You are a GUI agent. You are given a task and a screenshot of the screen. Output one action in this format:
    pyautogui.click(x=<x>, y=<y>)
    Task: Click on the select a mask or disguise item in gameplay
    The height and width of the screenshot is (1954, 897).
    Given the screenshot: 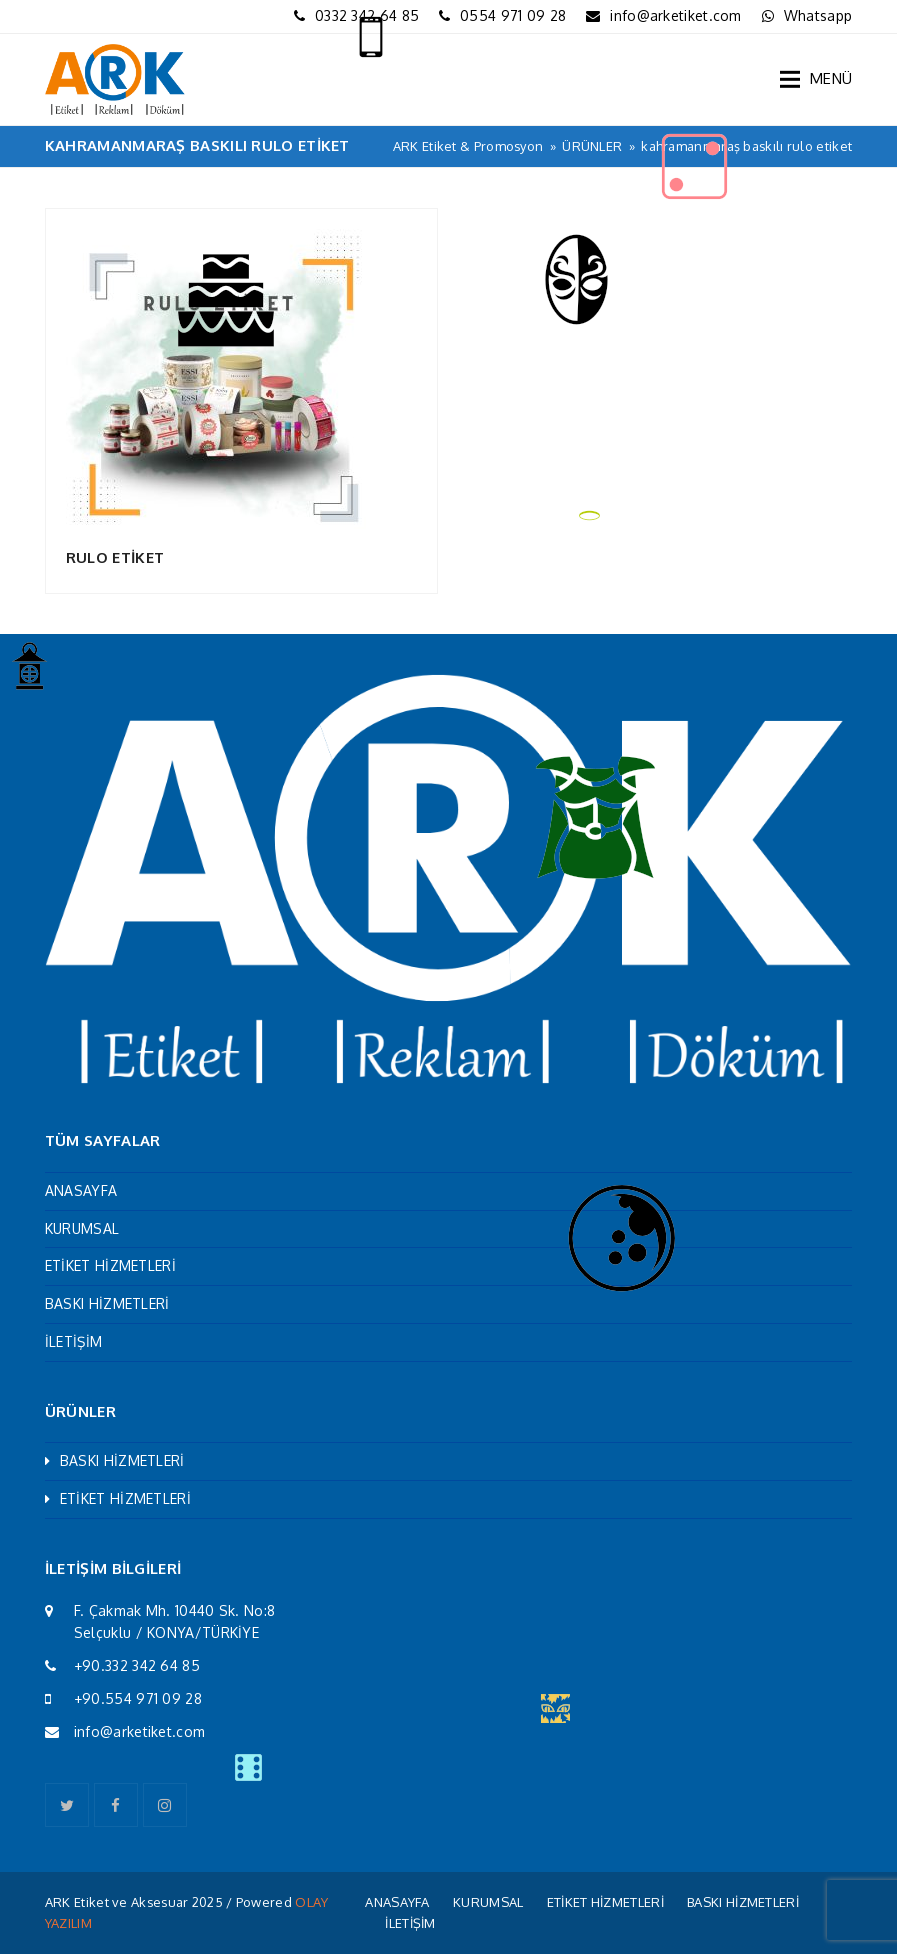 What is the action you would take?
    pyautogui.click(x=576, y=279)
    